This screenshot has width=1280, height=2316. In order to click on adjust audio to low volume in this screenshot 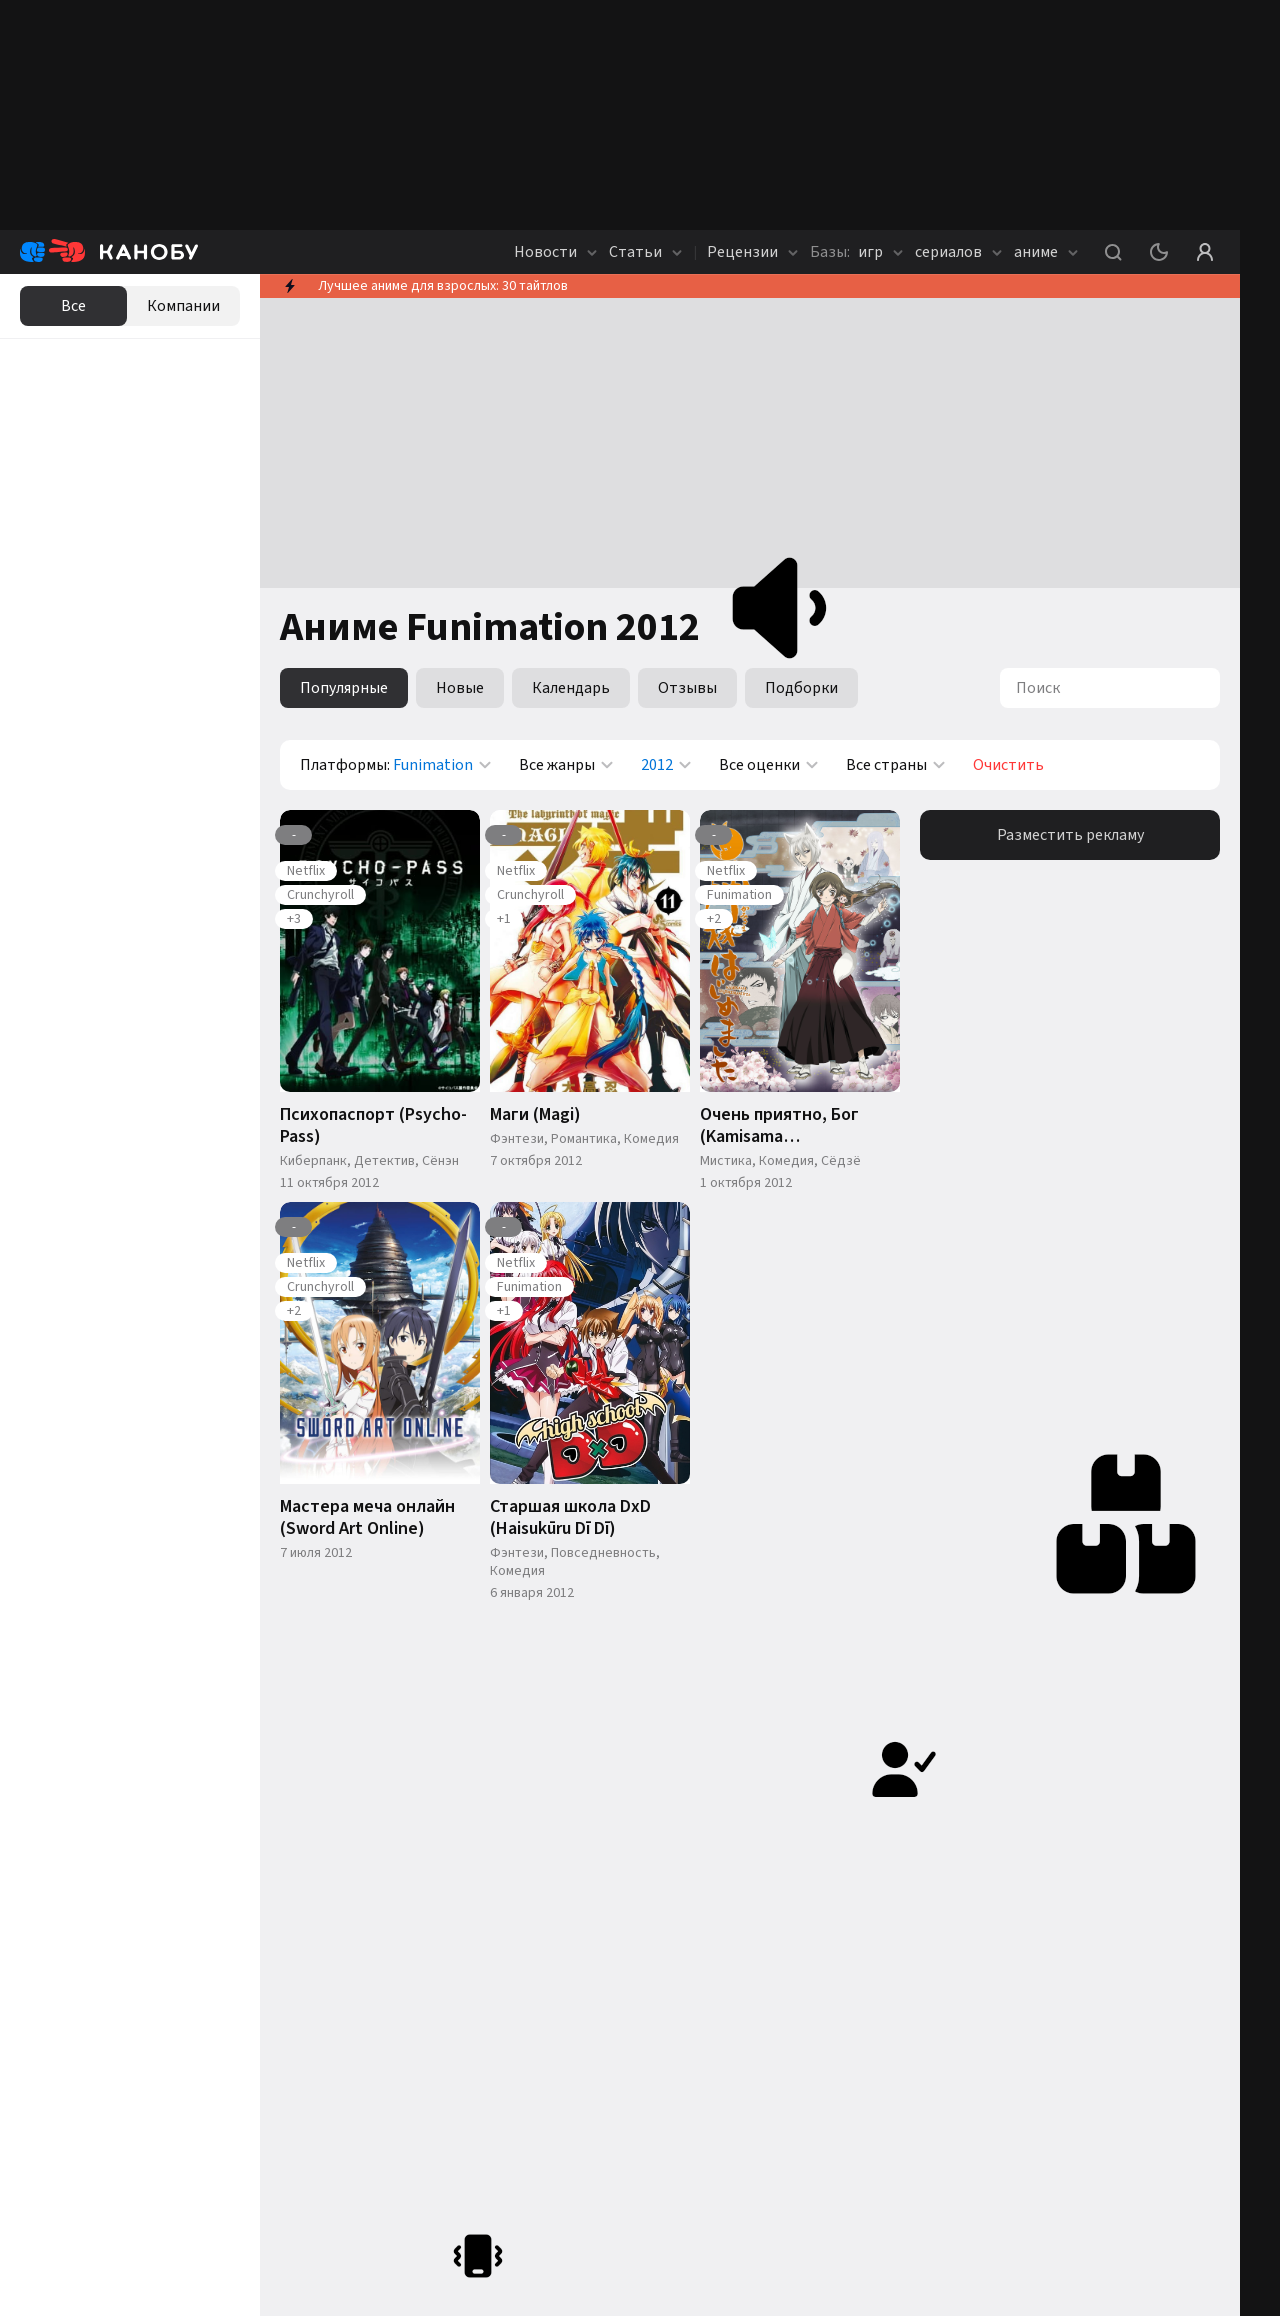, I will do `click(783, 608)`.